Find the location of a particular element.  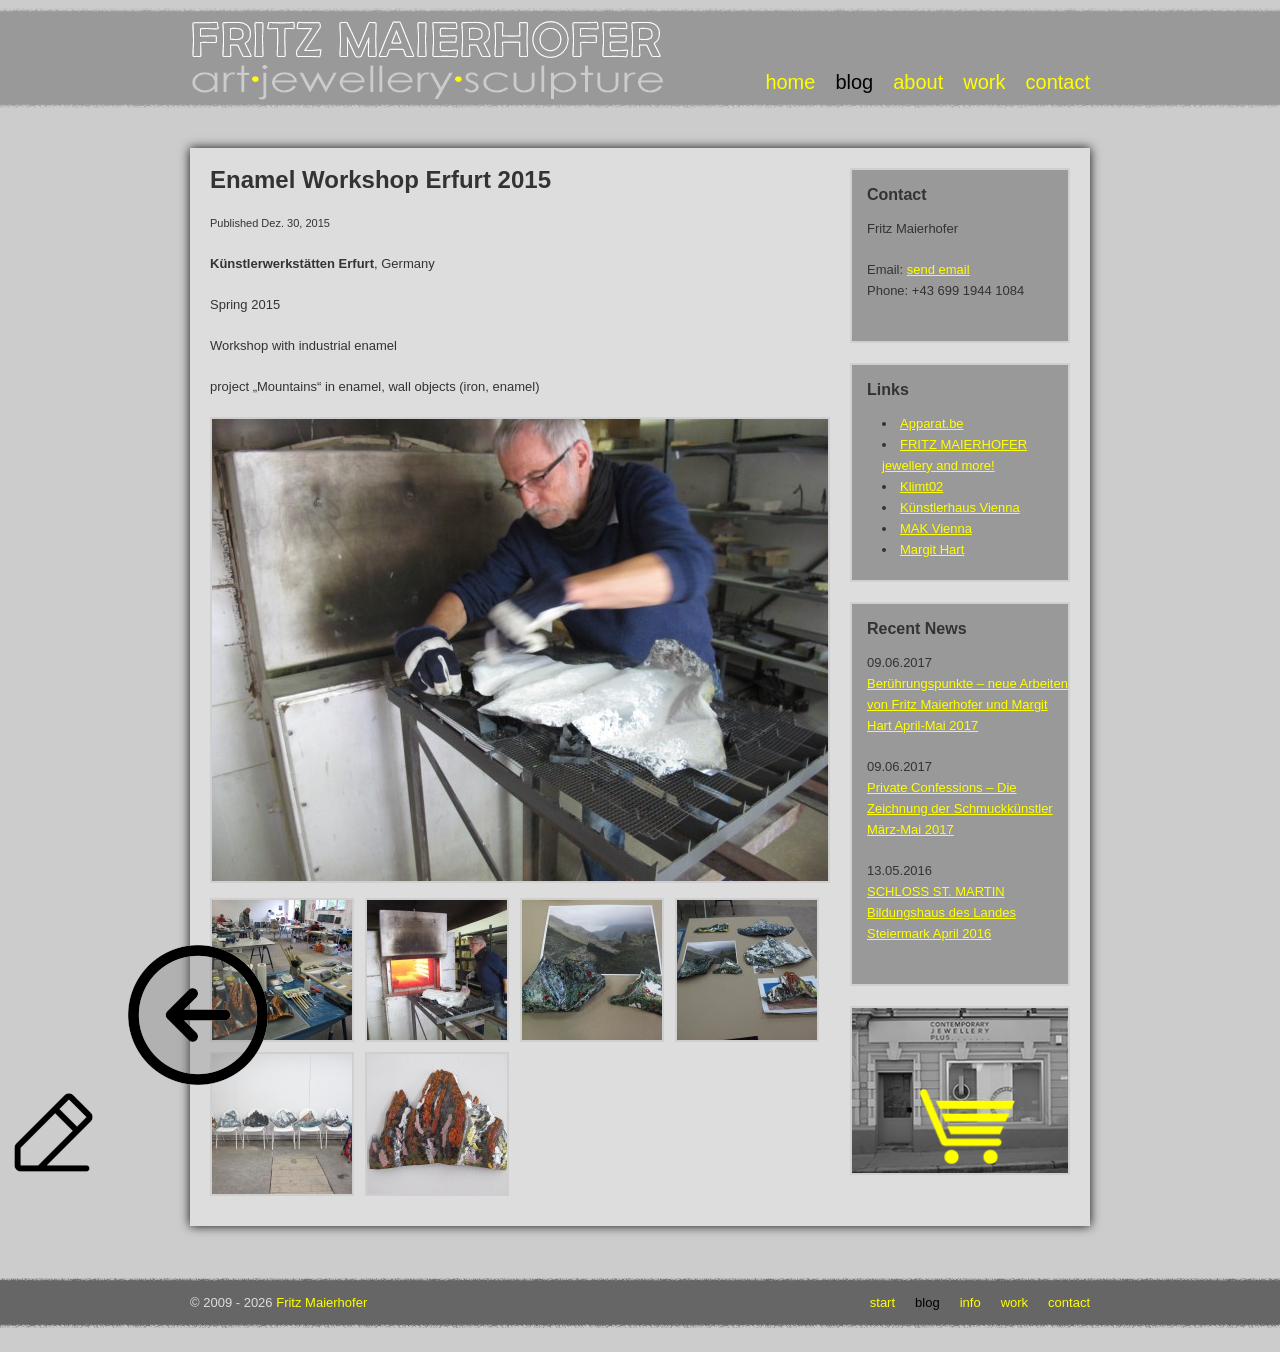

go back to the previous screen is located at coordinates (198, 1015).